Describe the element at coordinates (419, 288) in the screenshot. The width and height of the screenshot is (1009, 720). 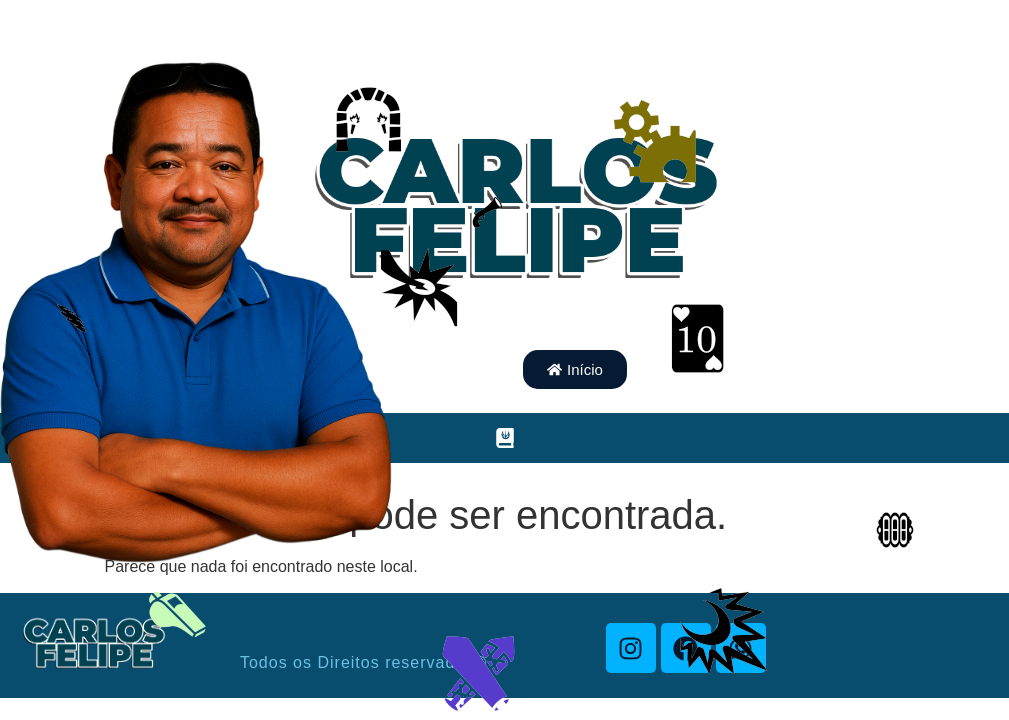
I see `indicates a high-priority or urgent meeting alert` at that location.